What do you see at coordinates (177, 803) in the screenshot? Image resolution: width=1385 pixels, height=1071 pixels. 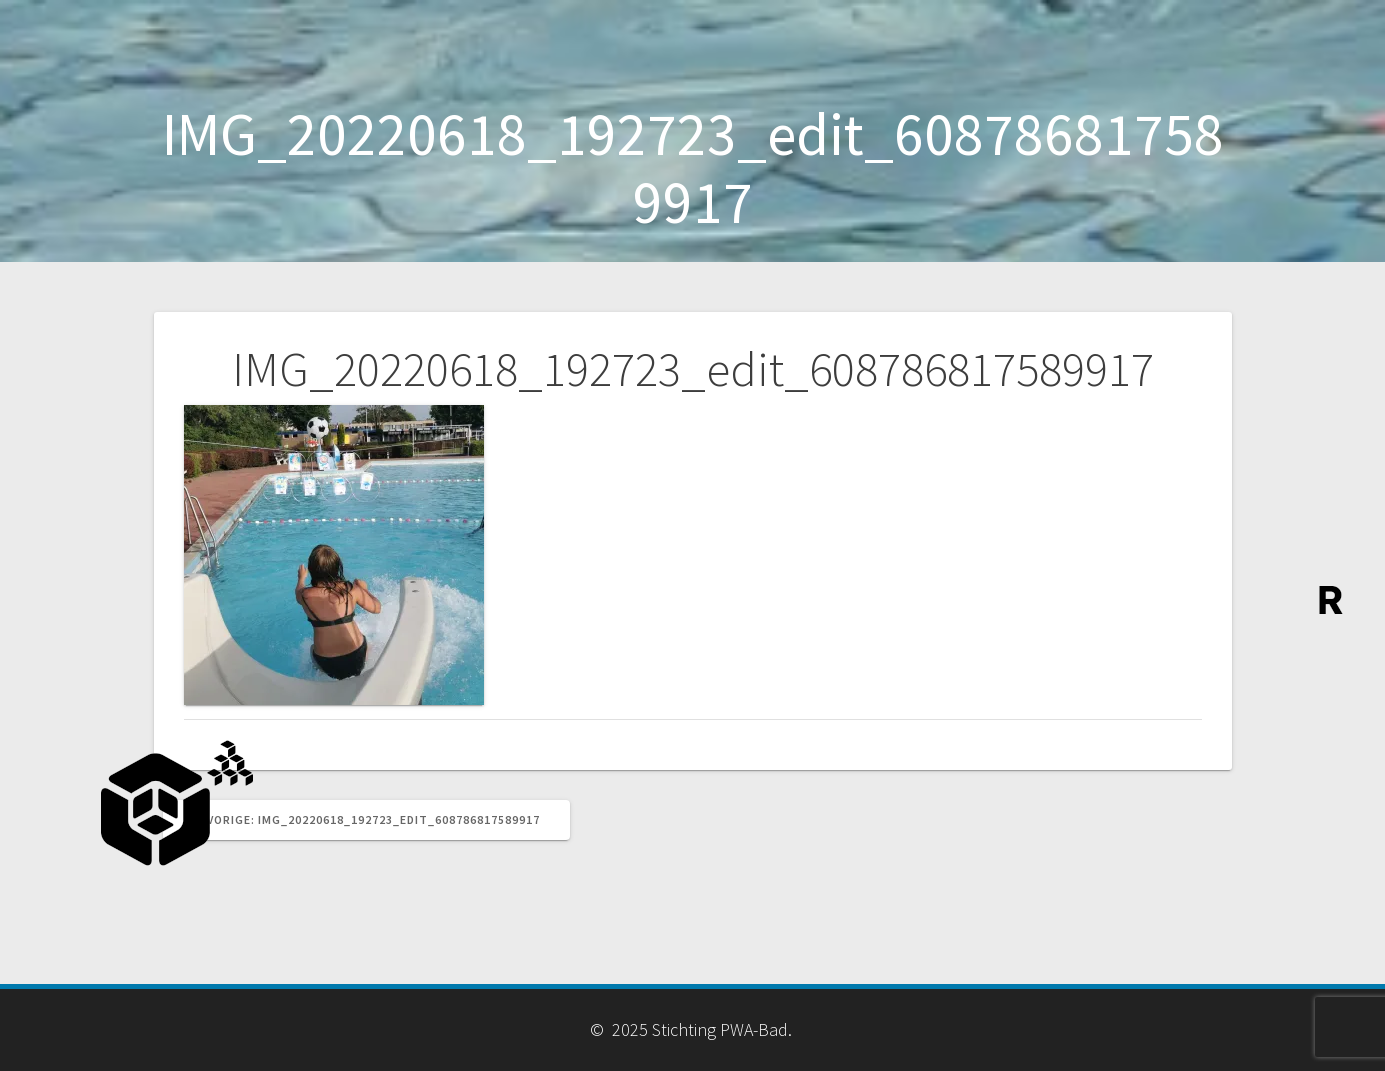 I see `kubespray project logo` at bounding box center [177, 803].